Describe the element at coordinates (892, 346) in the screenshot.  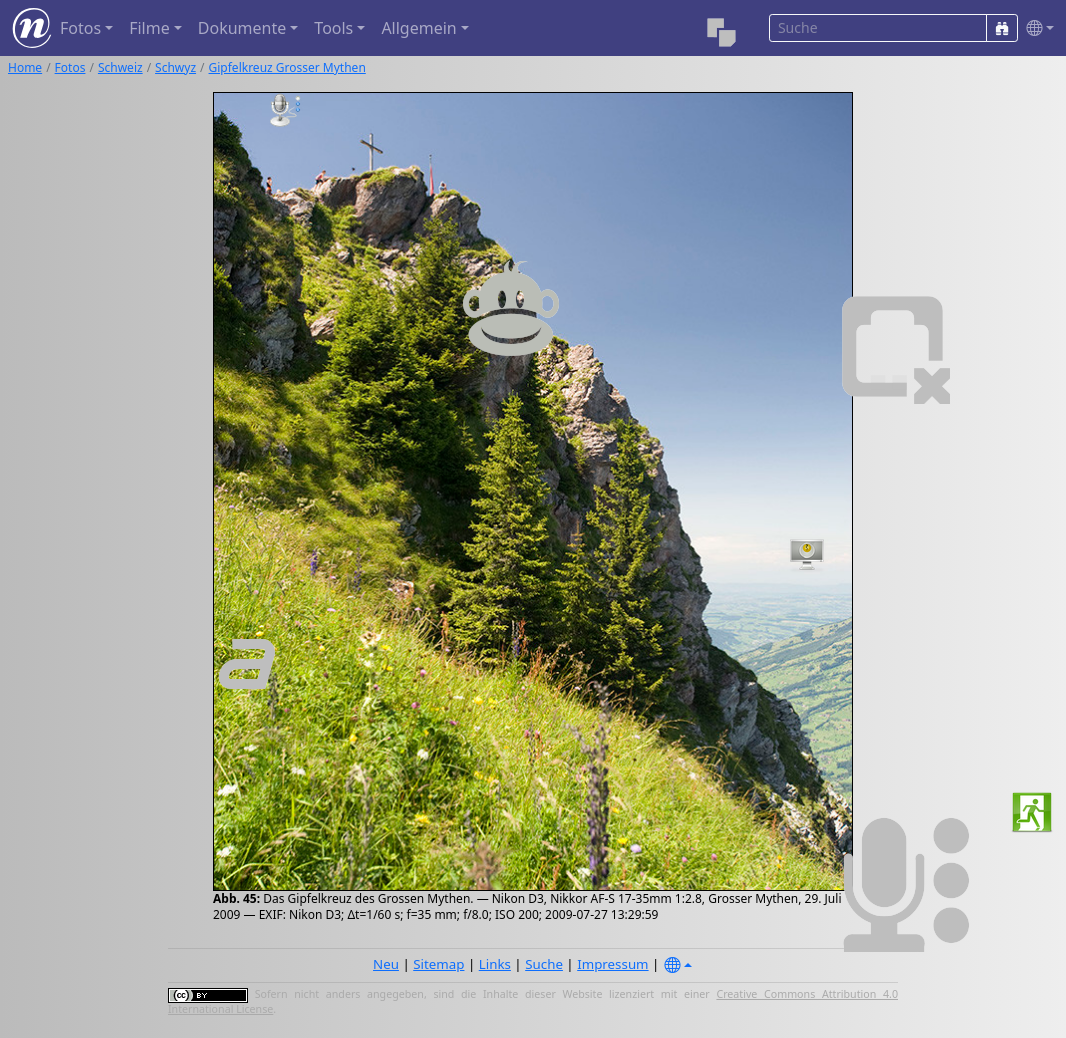
I see `indicates wired network connection is disconnected` at that location.